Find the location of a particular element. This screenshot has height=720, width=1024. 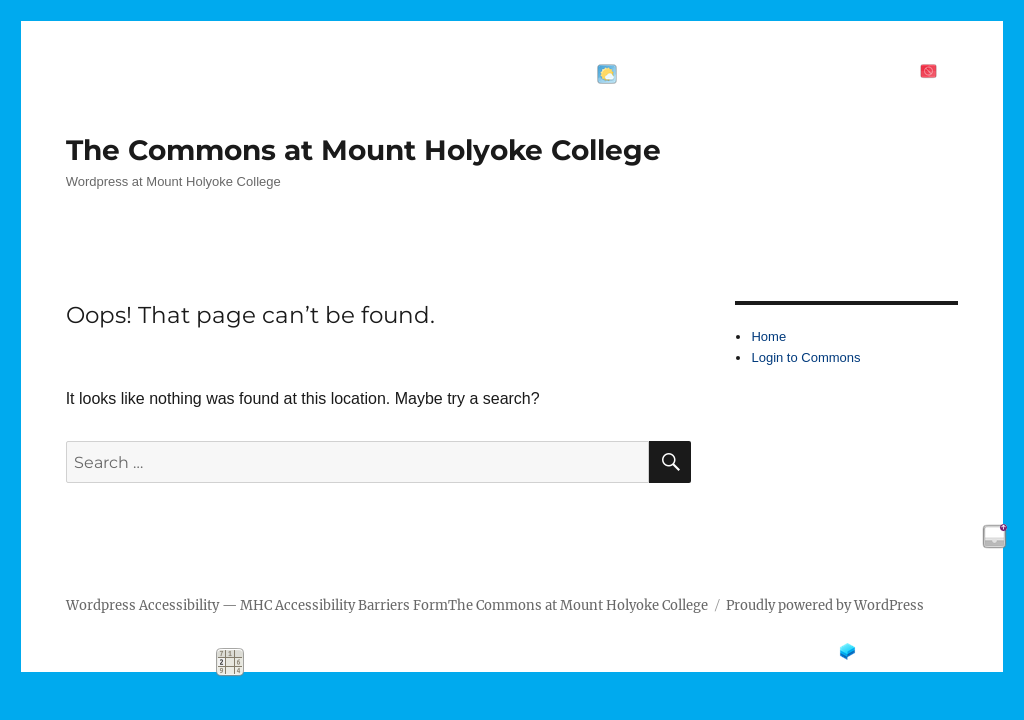

open the sudoku puzzle game is located at coordinates (230, 662).